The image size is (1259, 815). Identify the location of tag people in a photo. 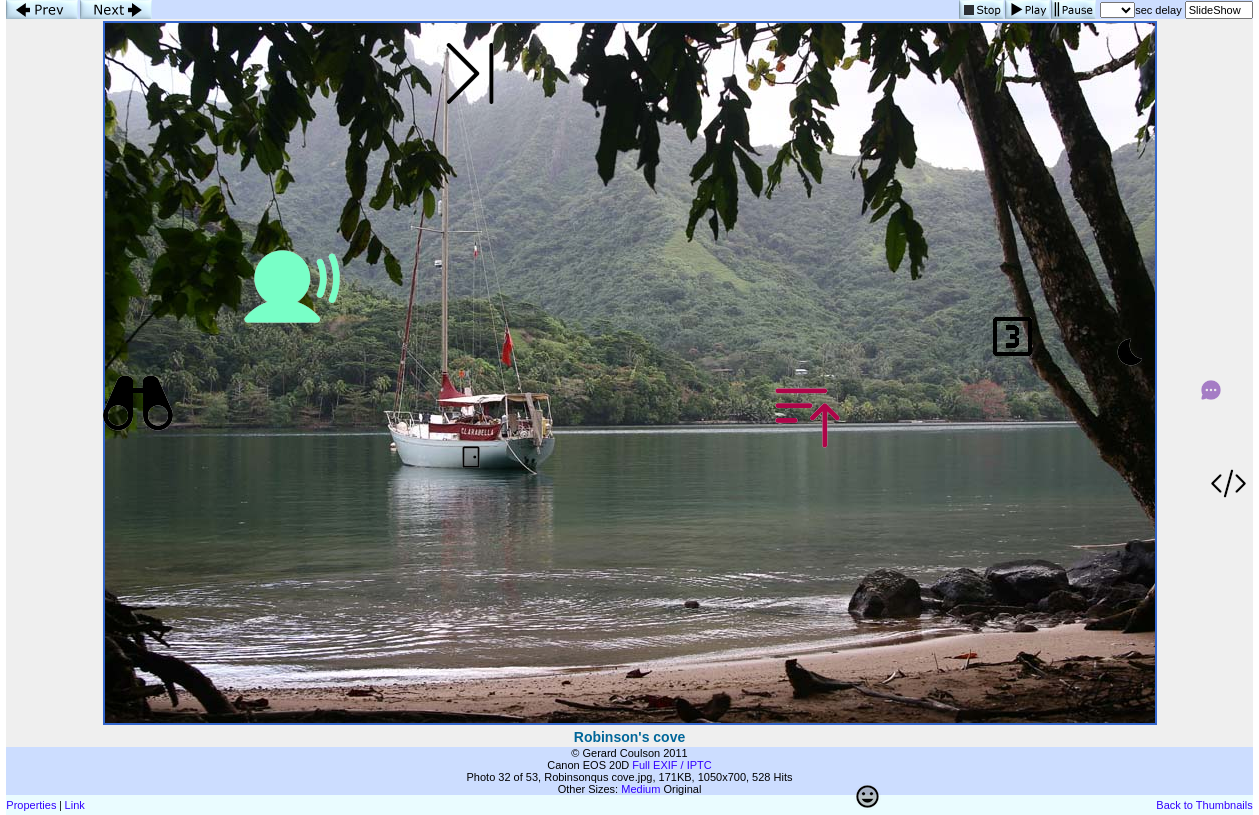
(867, 796).